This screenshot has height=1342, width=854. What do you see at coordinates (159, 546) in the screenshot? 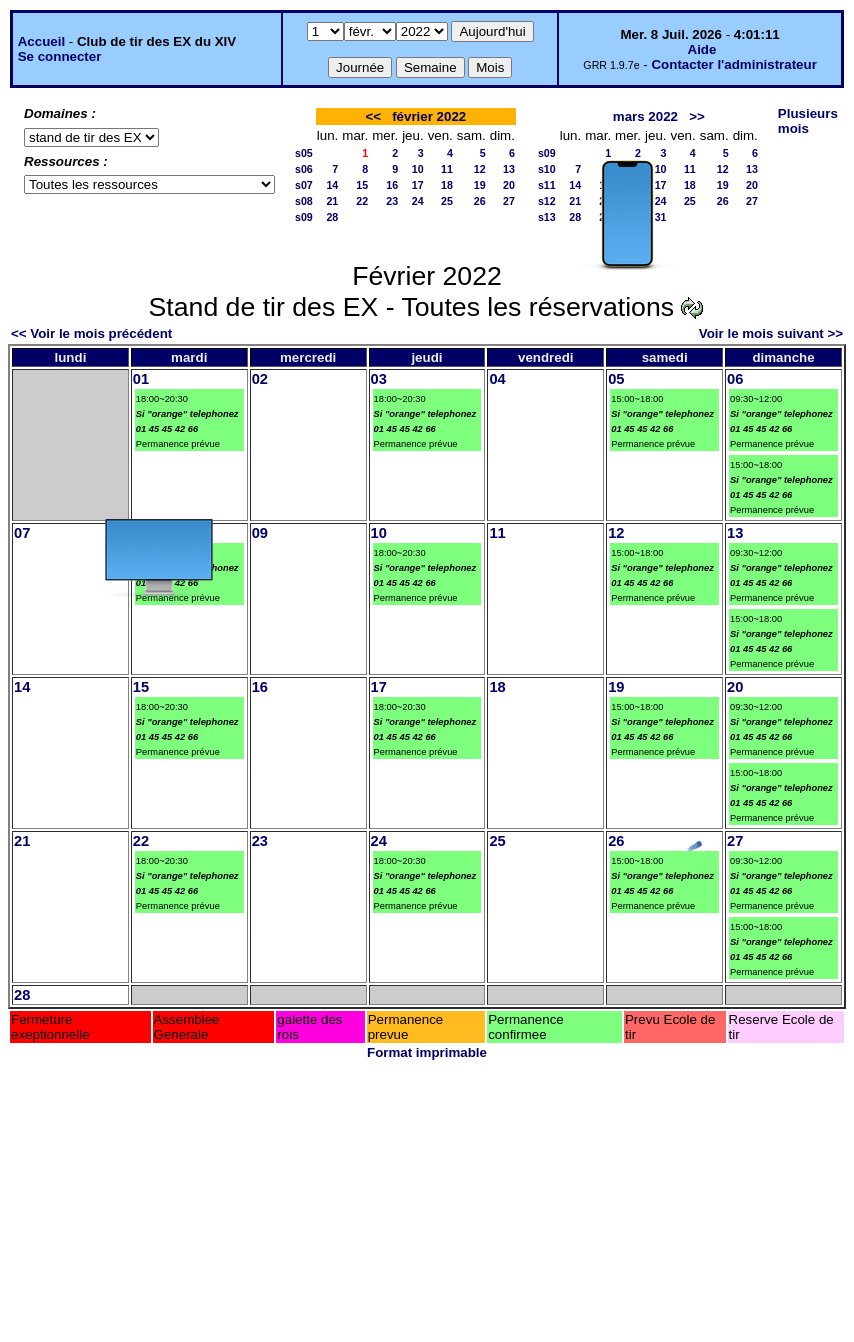
I see `apple pro display xdr monitor` at bounding box center [159, 546].